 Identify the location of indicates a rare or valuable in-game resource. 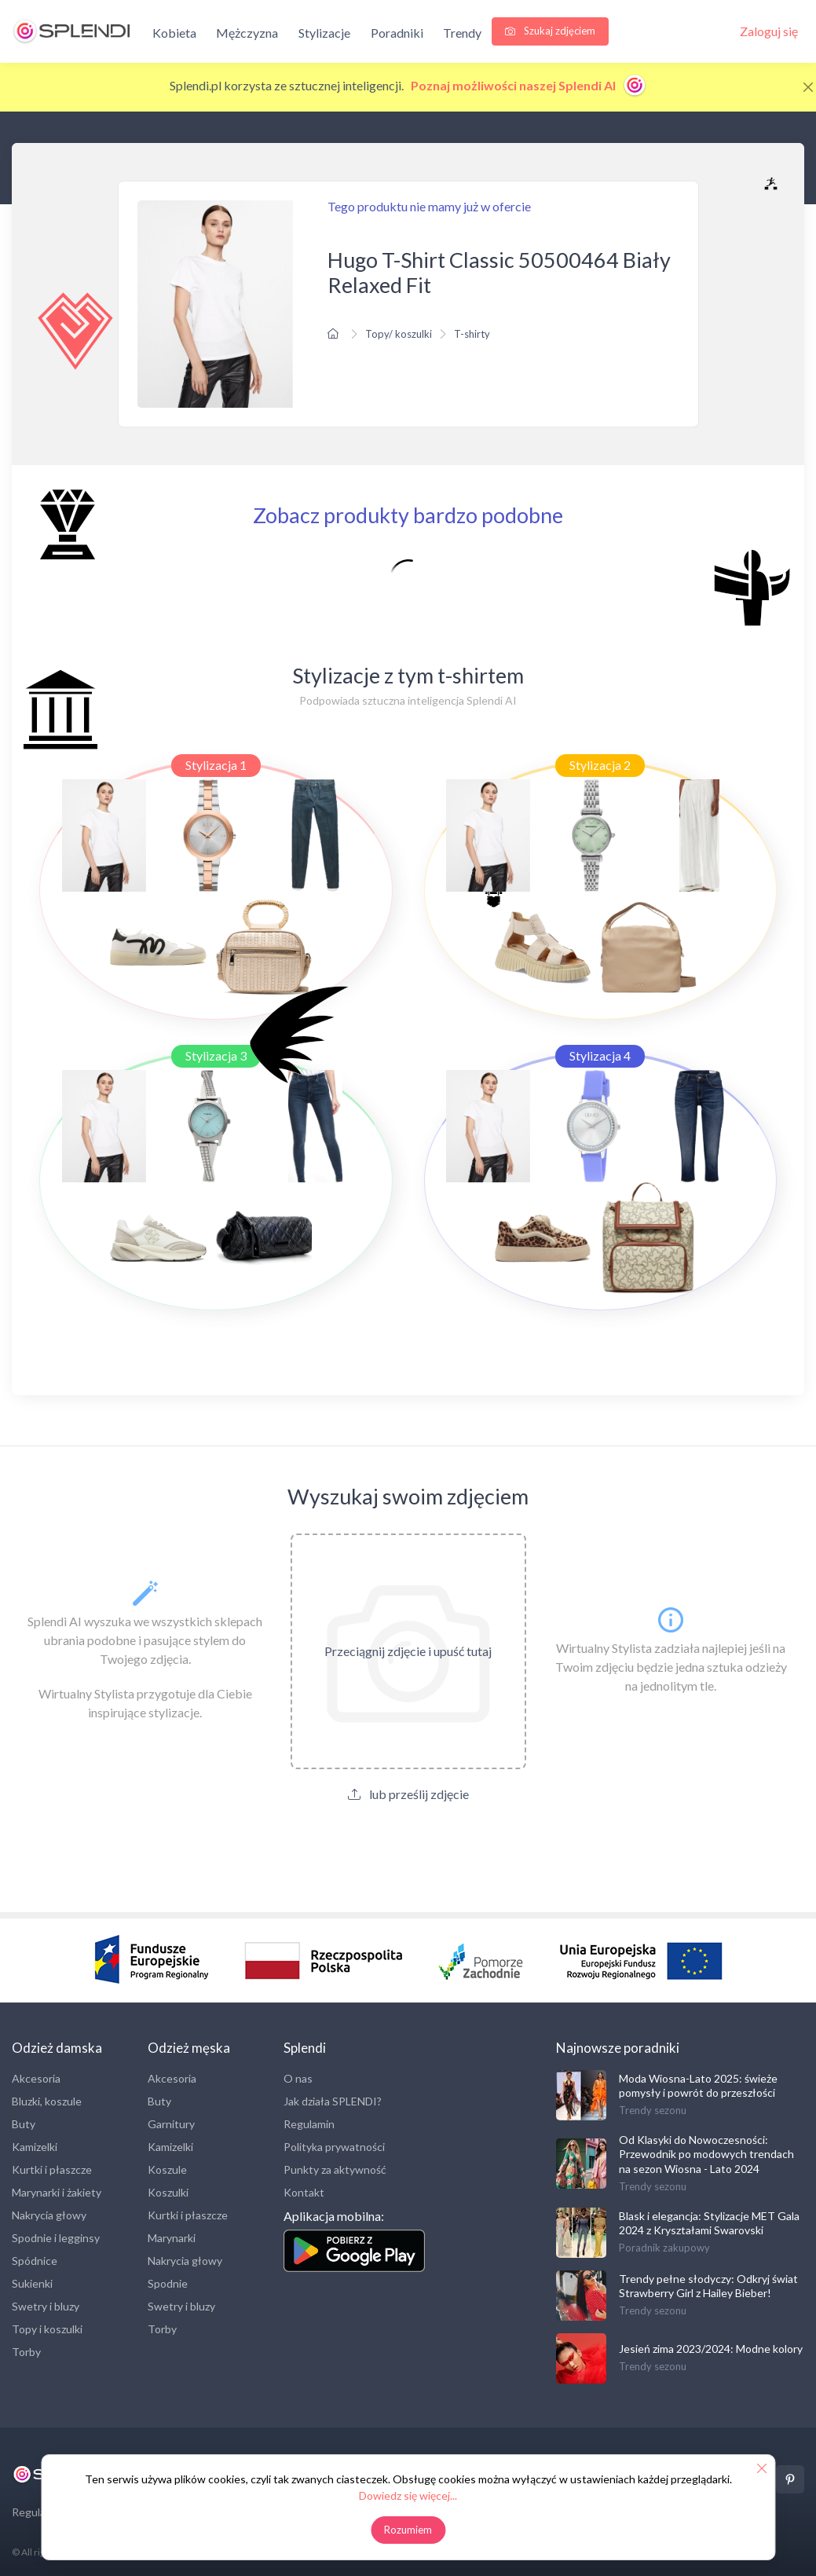
(75, 332).